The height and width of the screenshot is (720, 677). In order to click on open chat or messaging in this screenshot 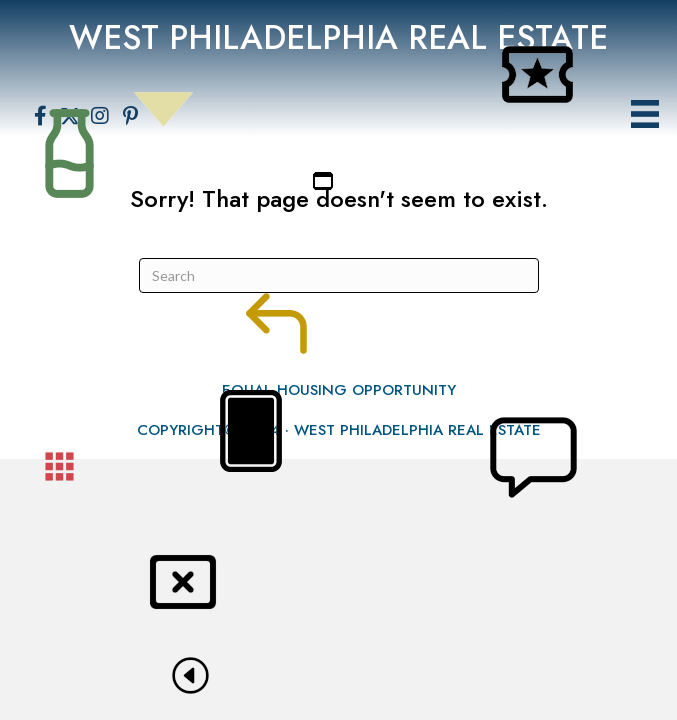, I will do `click(533, 457)`.